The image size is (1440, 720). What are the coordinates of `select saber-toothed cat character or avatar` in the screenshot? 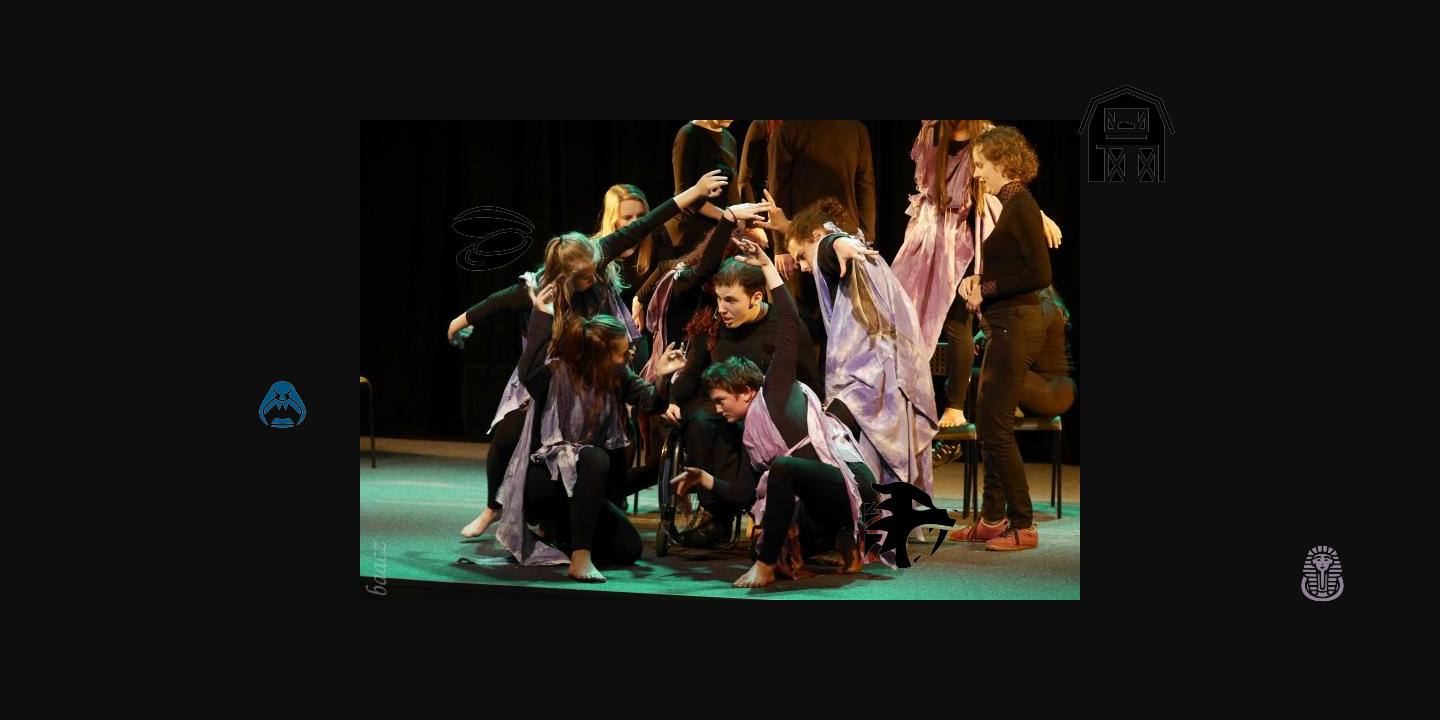 It's located at (911, 525).